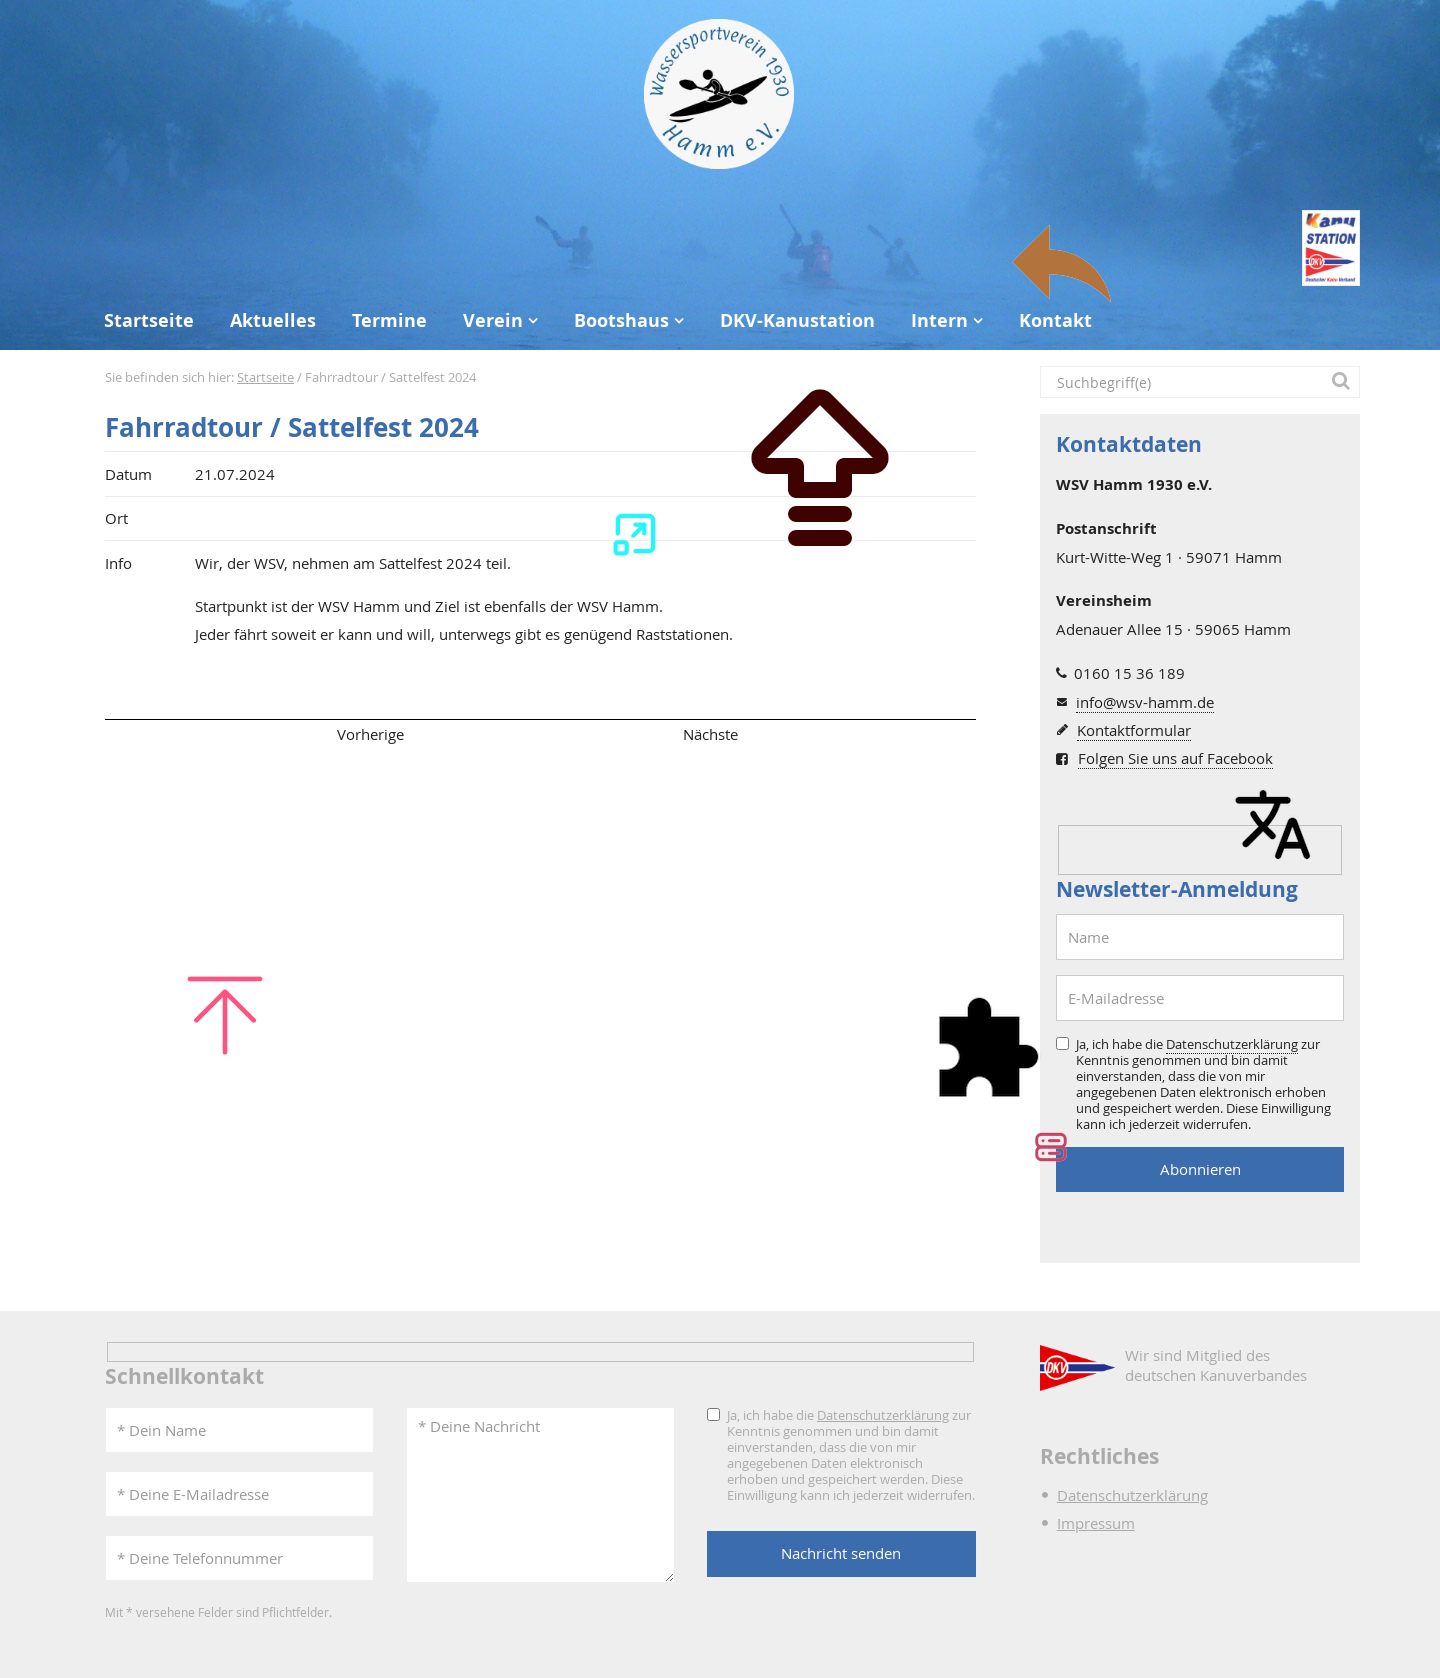  Describe the element at coordinates (225, 1014) in the screenshot. I see `upload a file or content` at that location.